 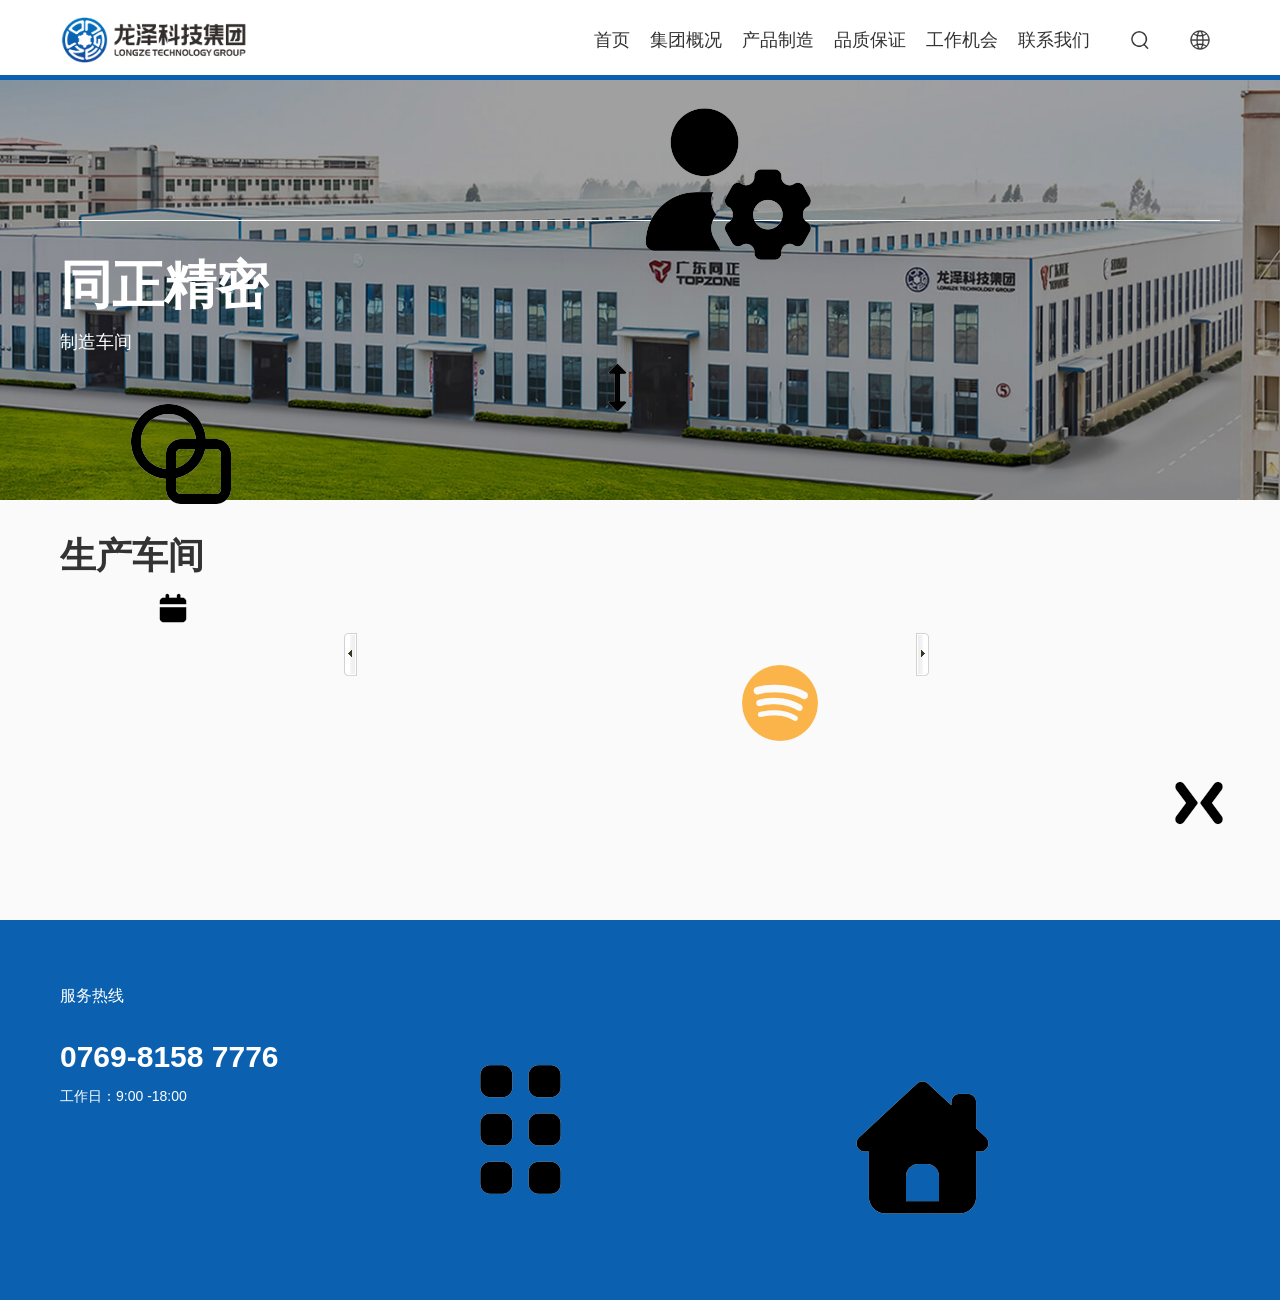 I want to click on open spotify, so click(x=780, y=703).